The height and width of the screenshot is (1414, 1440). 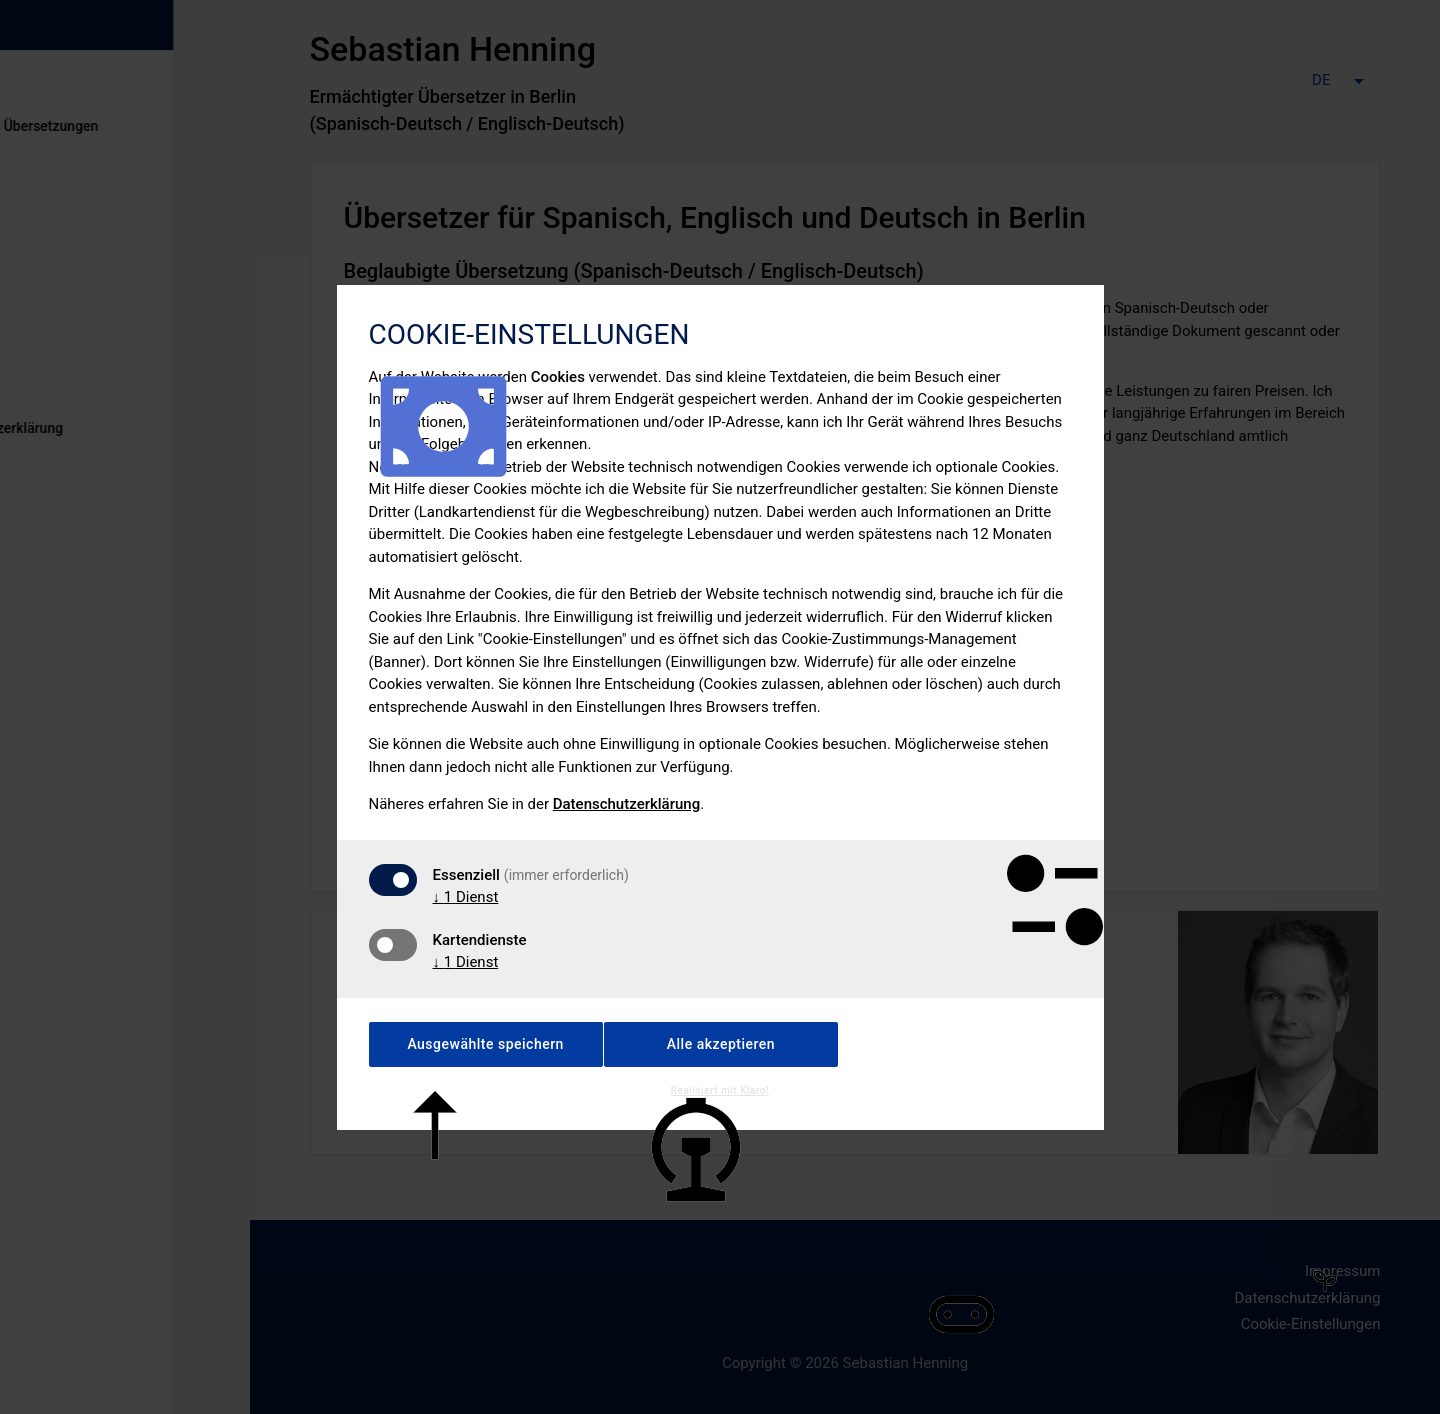 I want to click on china railway logo, so click(x=696, y=1152).